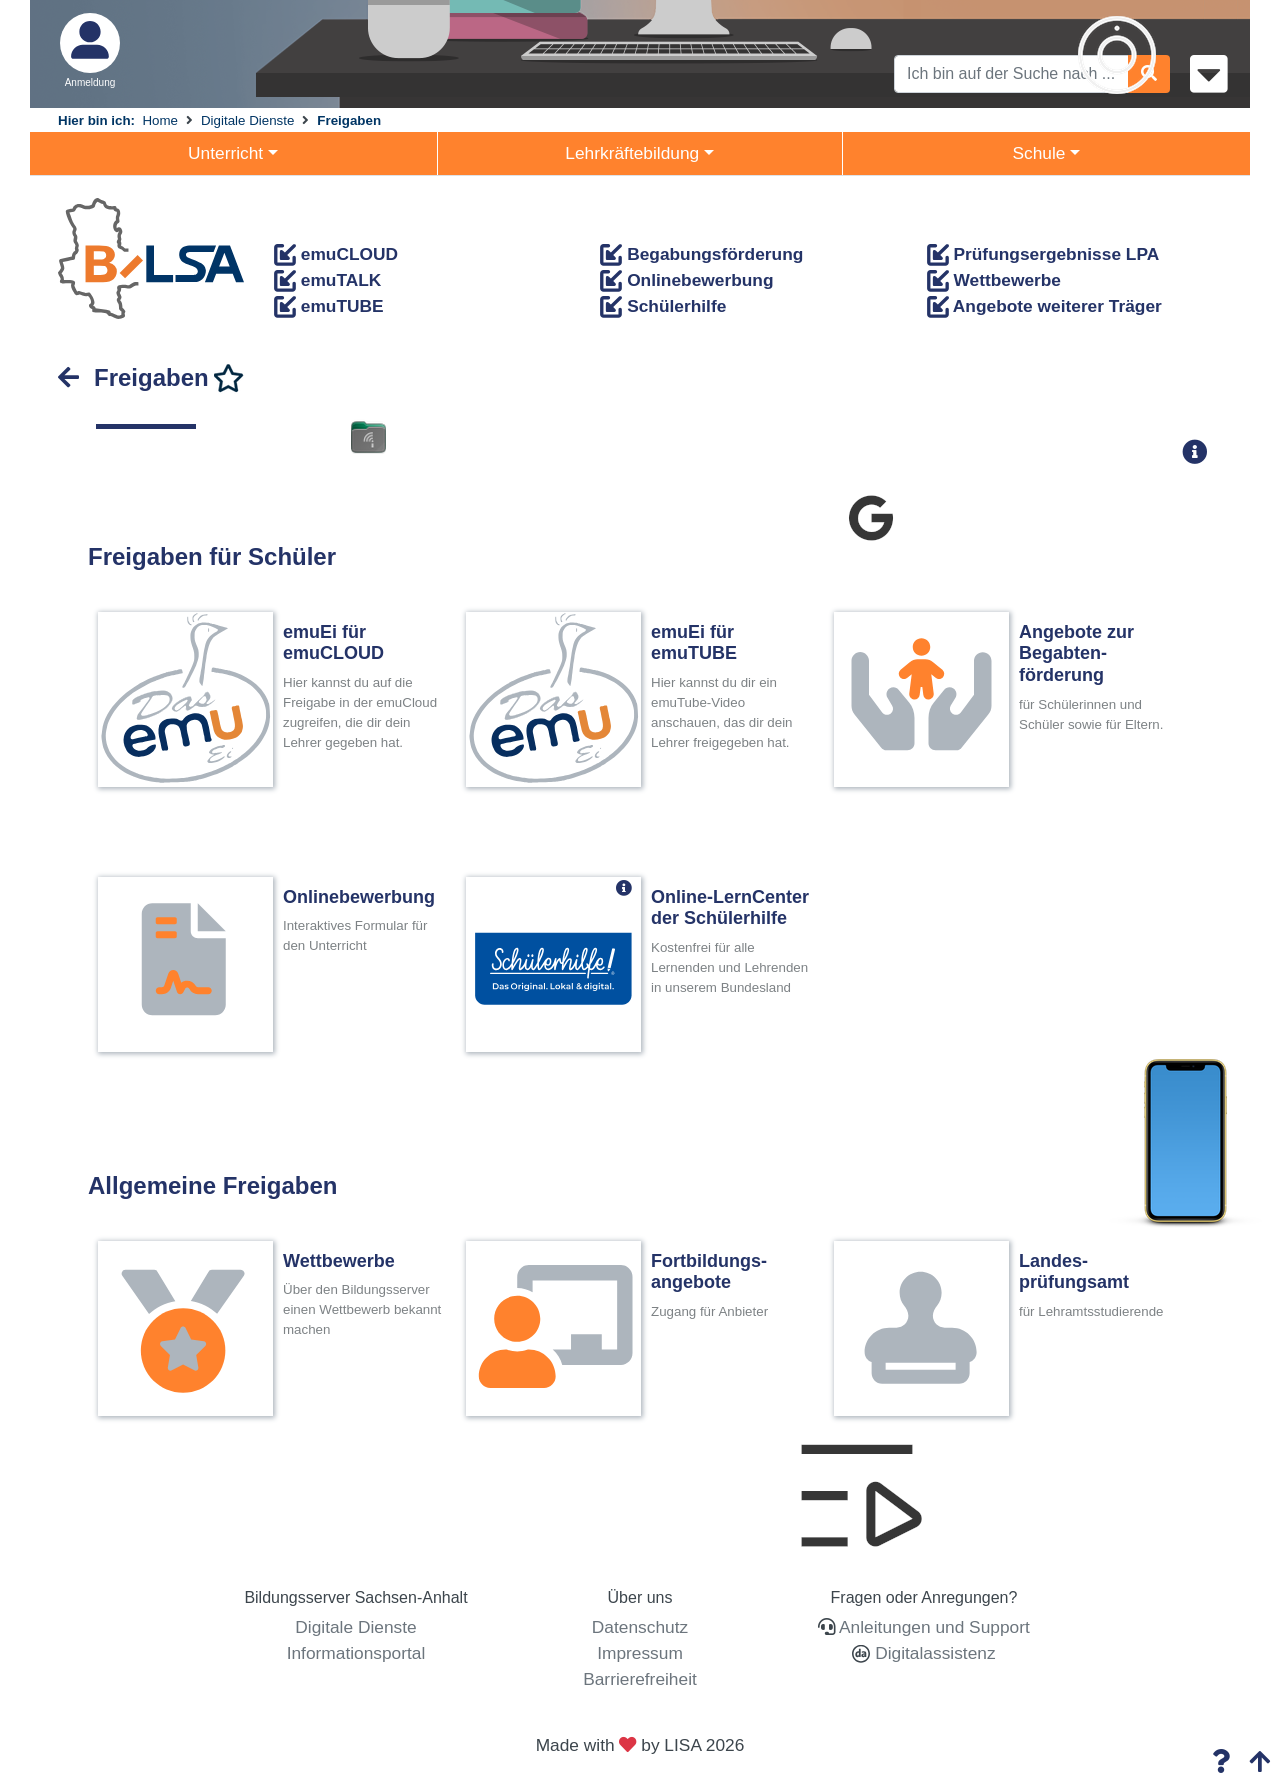  Describe the element at coordinates (1185, 1143) in the screenshot. I see `iPhone 11 device icon` at that location.